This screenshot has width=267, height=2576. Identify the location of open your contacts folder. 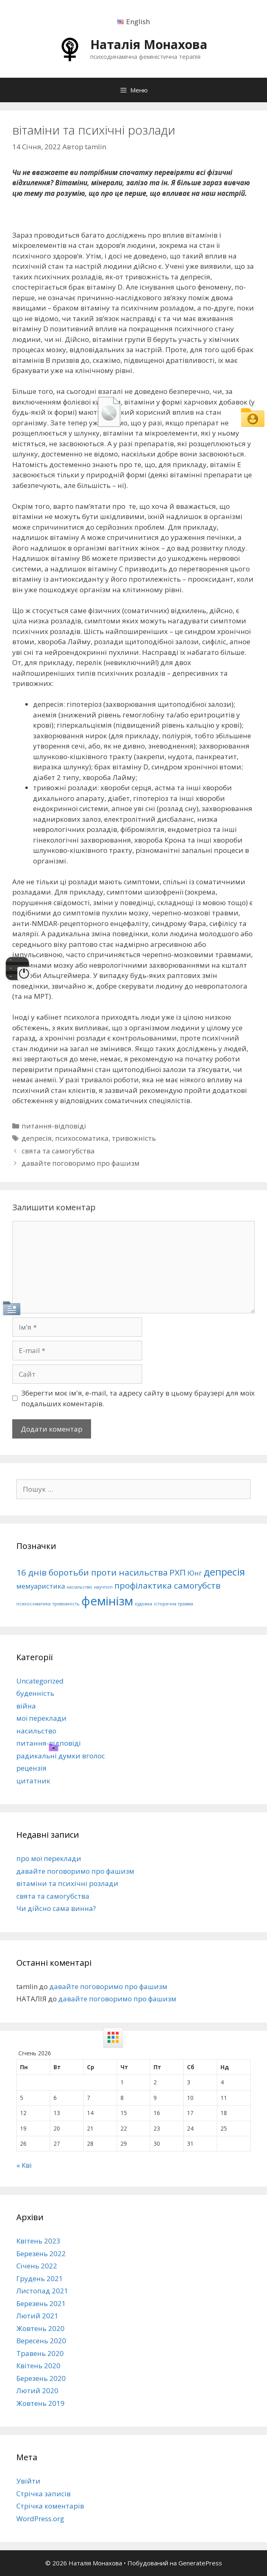
(253, 418).